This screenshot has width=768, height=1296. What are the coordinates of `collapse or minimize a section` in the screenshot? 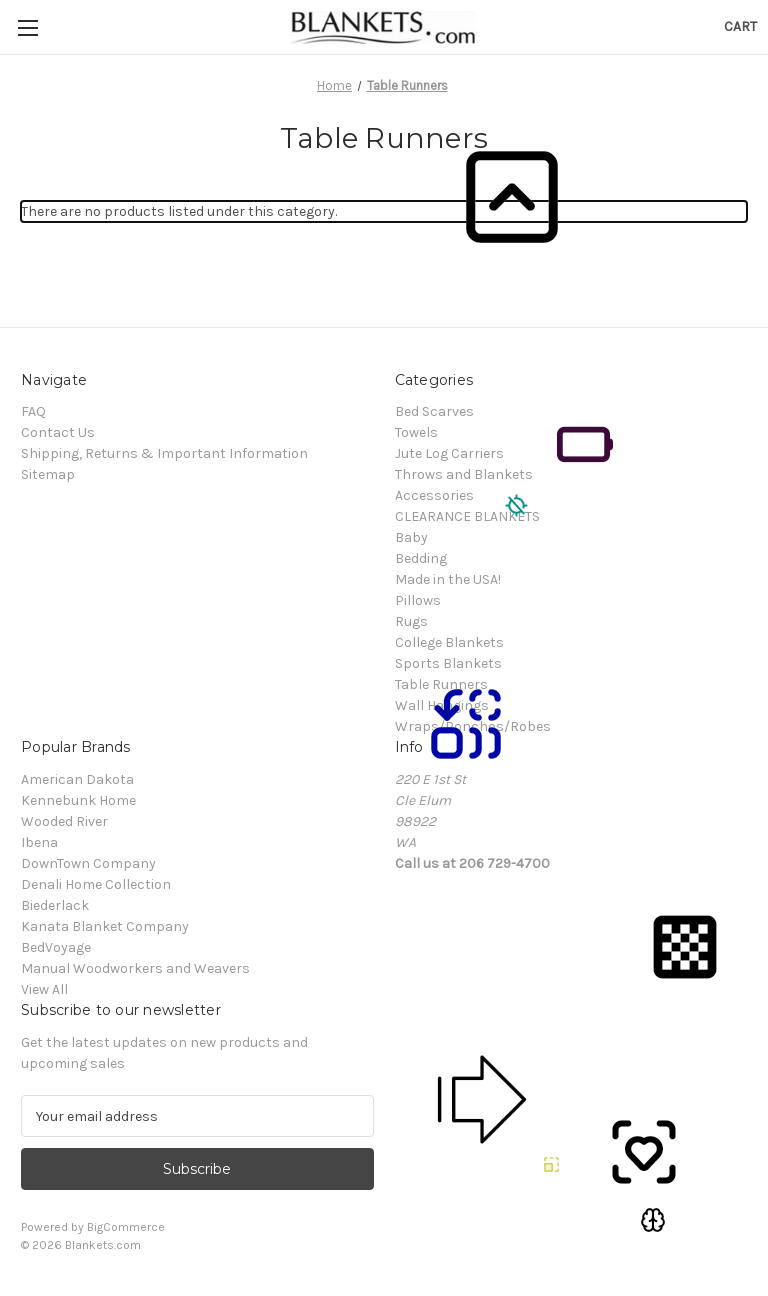 It's located at (512, 197).